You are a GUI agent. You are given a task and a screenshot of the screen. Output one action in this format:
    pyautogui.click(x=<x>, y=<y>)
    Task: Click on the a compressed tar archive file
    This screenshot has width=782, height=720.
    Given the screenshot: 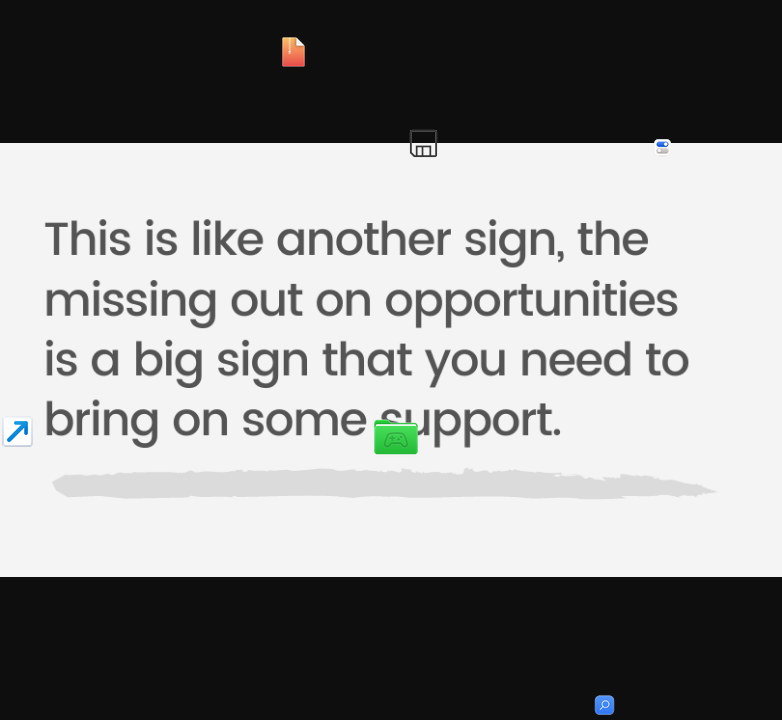 What is the action you would take?
    pyautogui.click(x=293, y=52)
    